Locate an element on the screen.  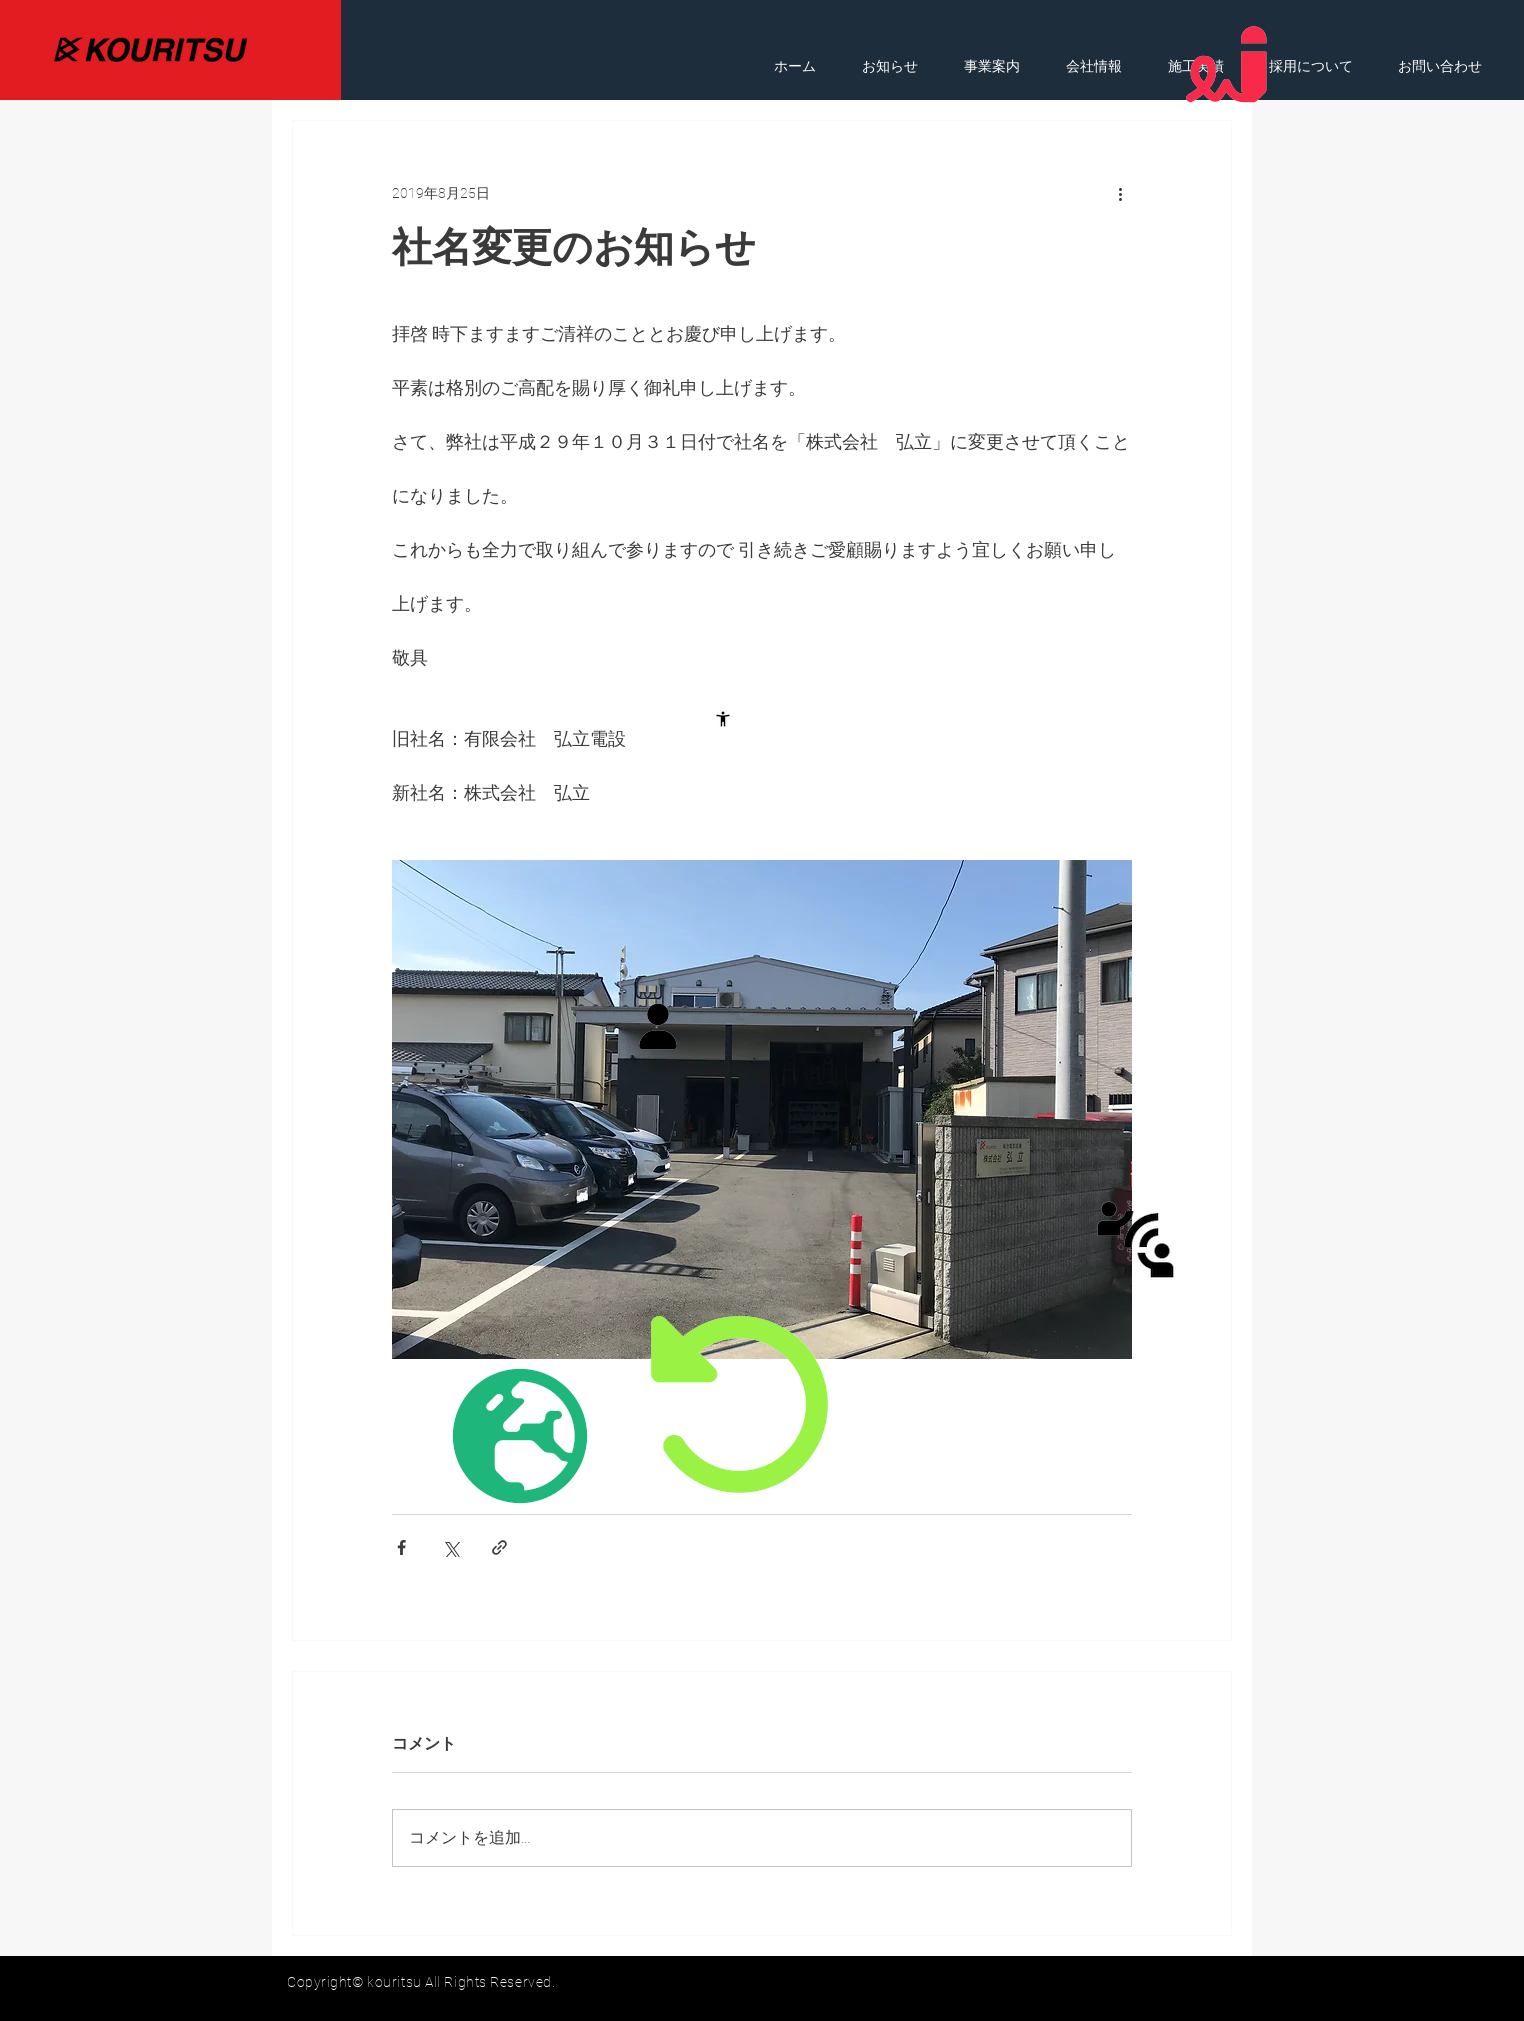
connect with others remotely is located at coordinates (1135, 1239).